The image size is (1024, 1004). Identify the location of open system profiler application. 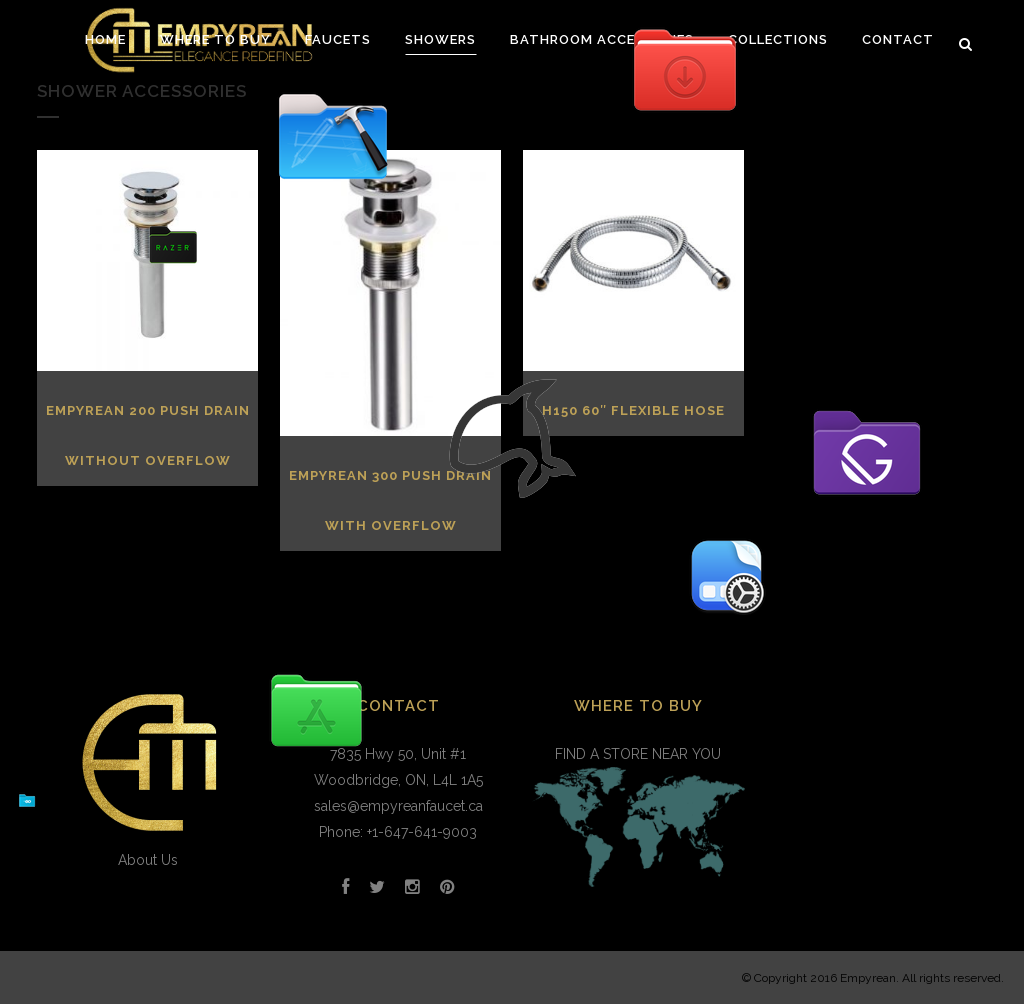
(726, 575).